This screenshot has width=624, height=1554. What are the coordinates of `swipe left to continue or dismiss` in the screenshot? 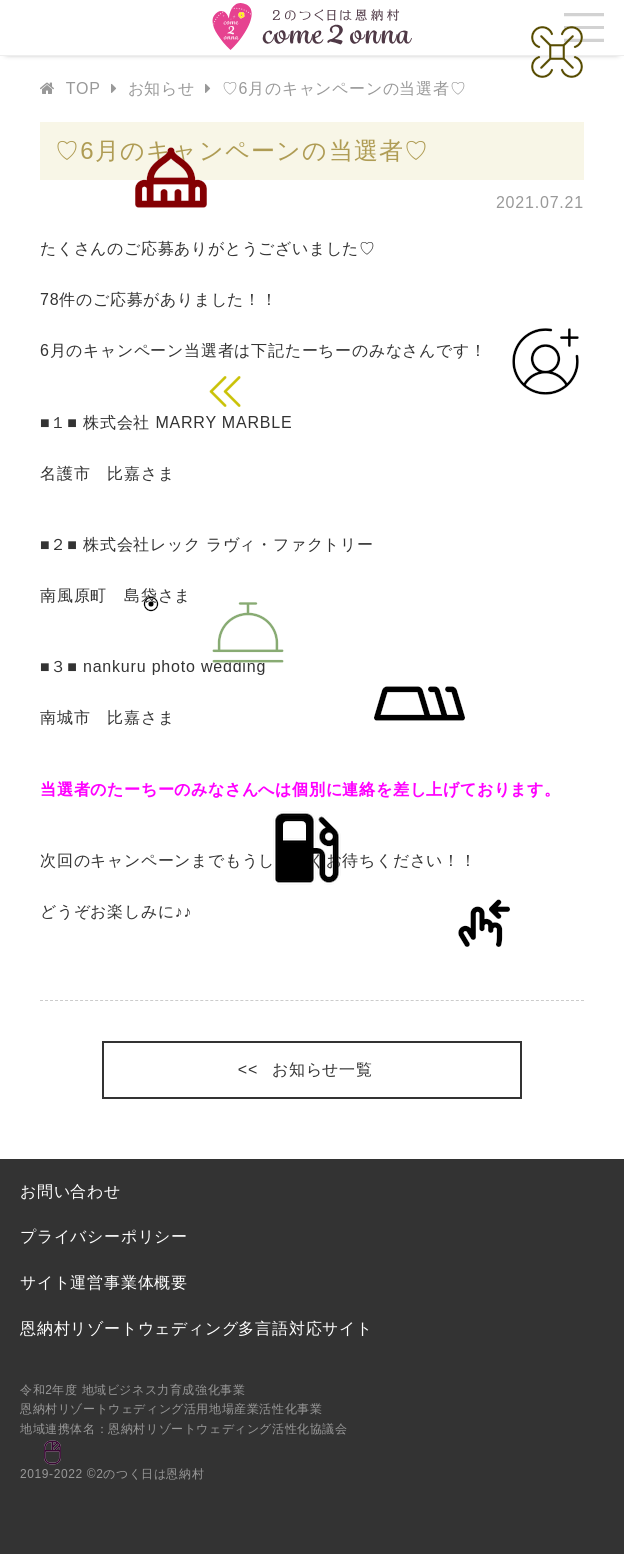 It's located at (482, 925).